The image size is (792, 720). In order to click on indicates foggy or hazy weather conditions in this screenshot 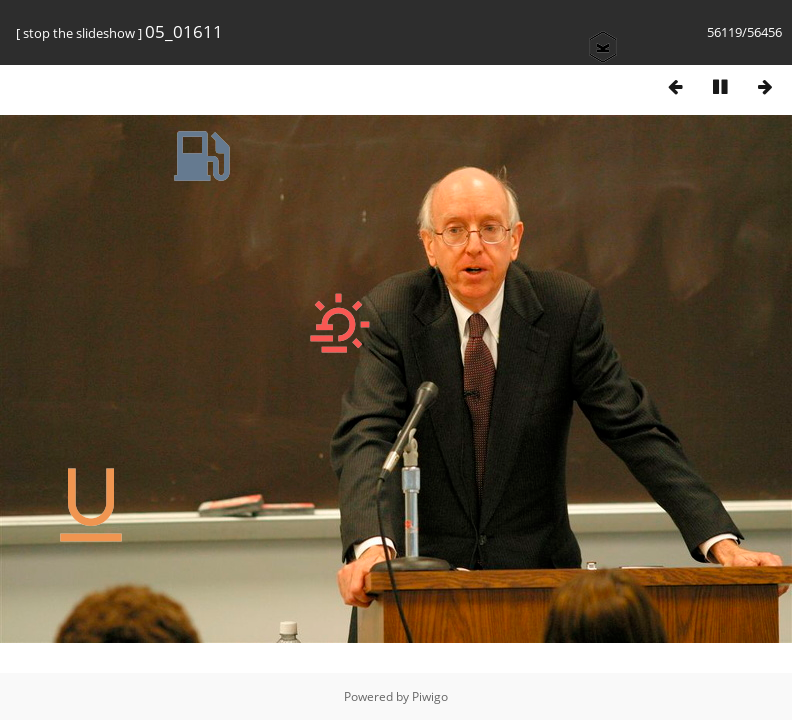, I will do `click(338, 324)`.